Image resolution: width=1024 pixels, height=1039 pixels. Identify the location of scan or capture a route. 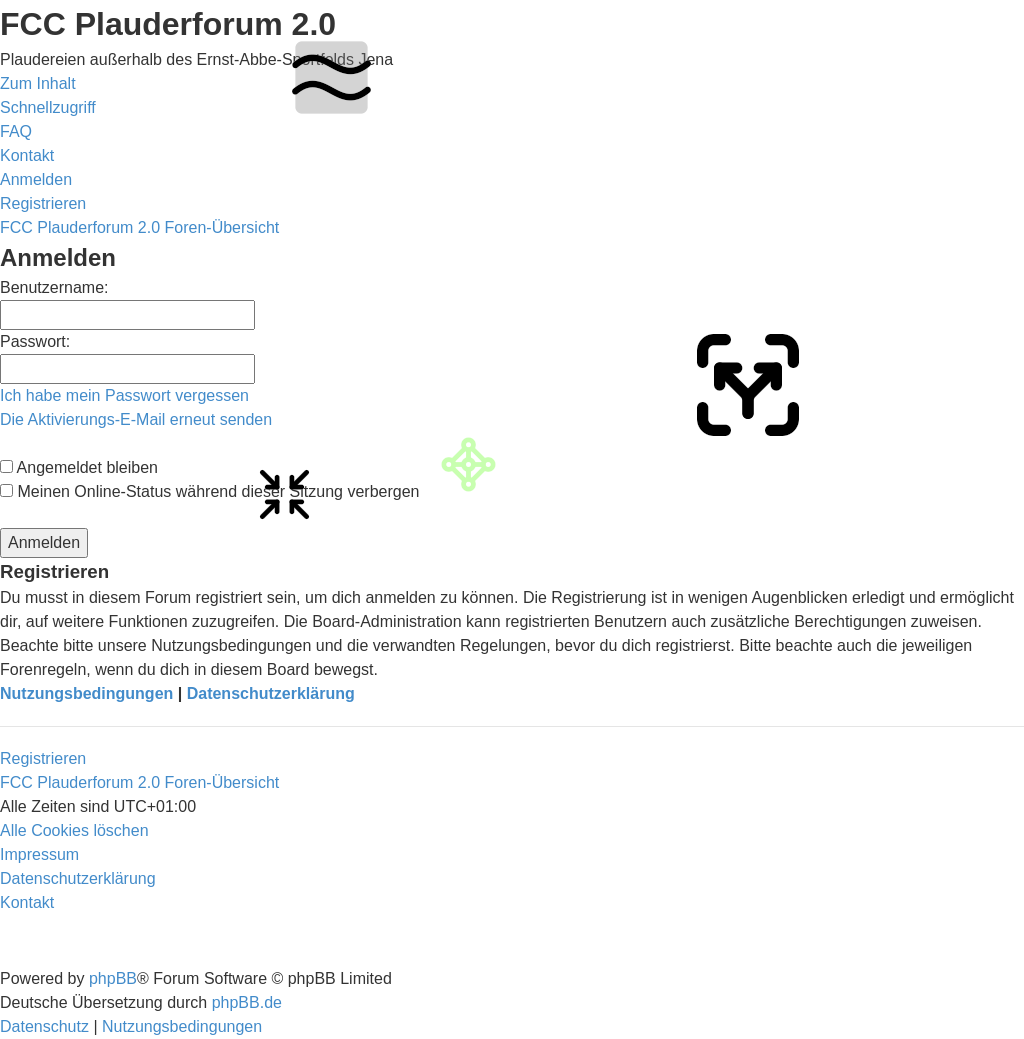
(748, 385).